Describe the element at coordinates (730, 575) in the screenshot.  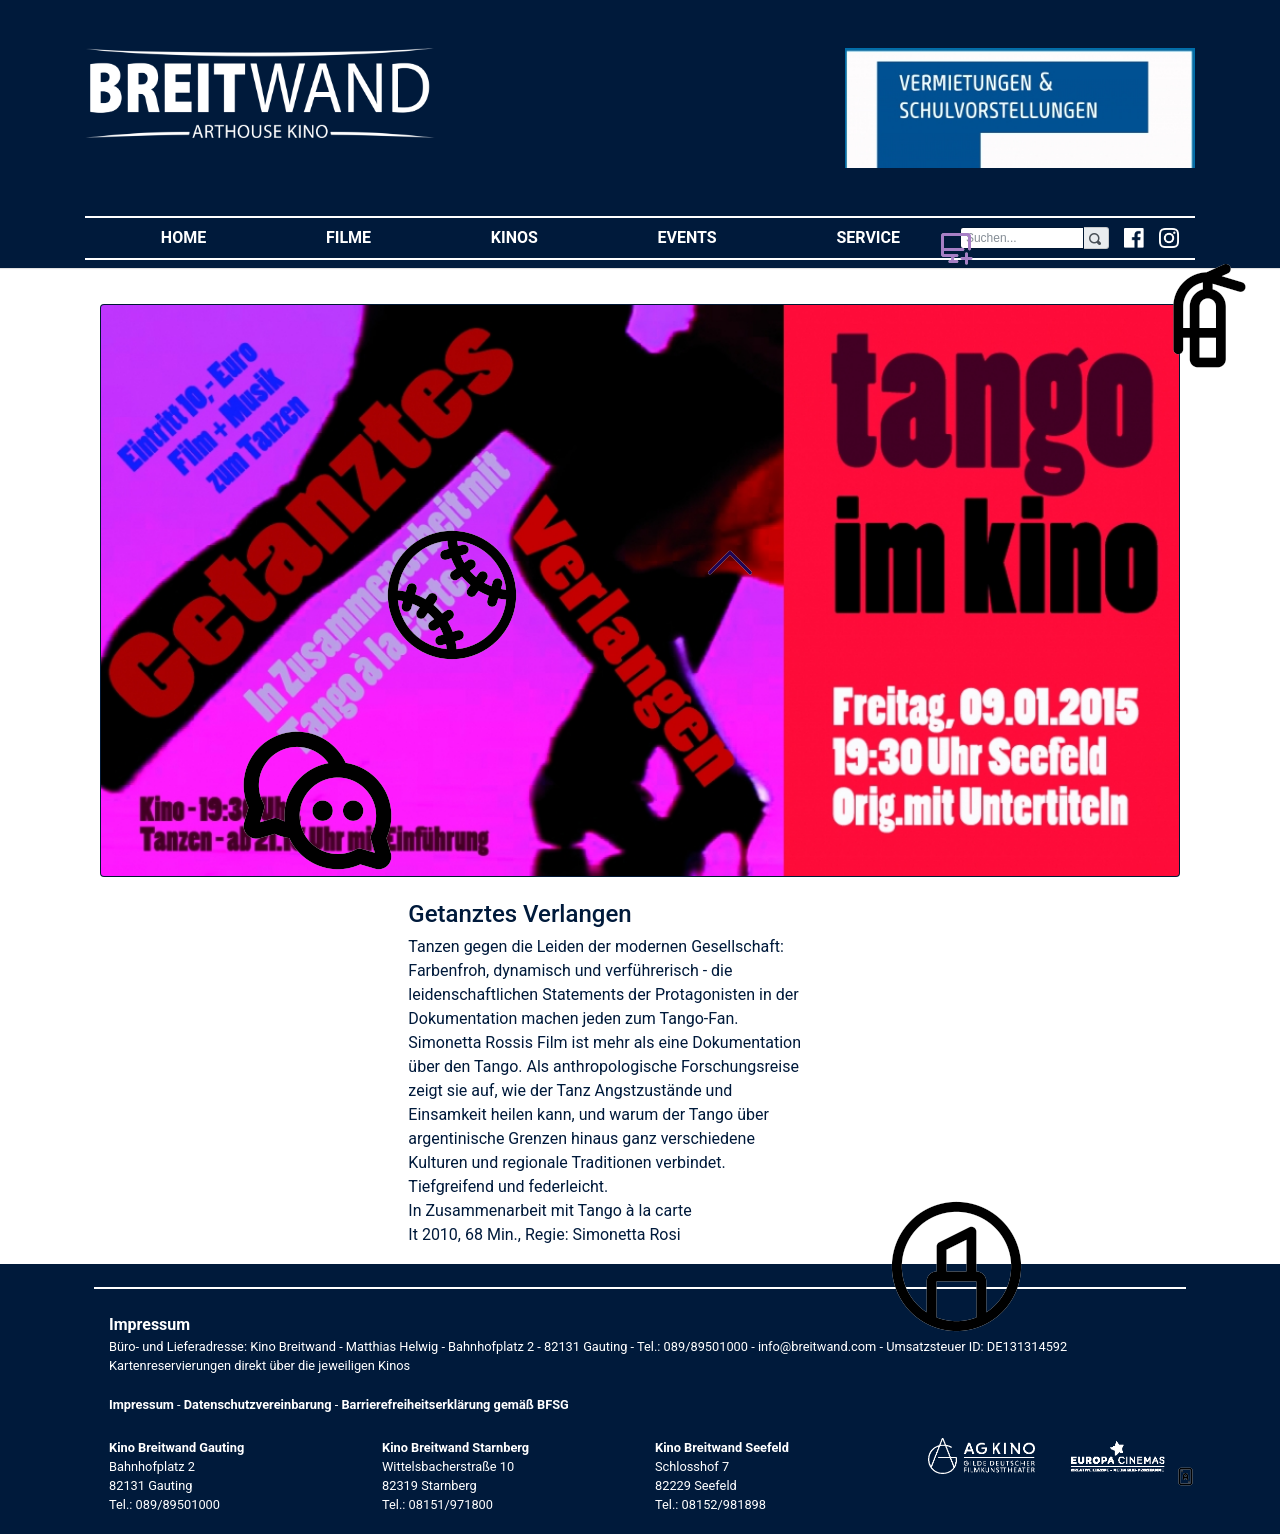
I see `collapse an expanded section` at that location.